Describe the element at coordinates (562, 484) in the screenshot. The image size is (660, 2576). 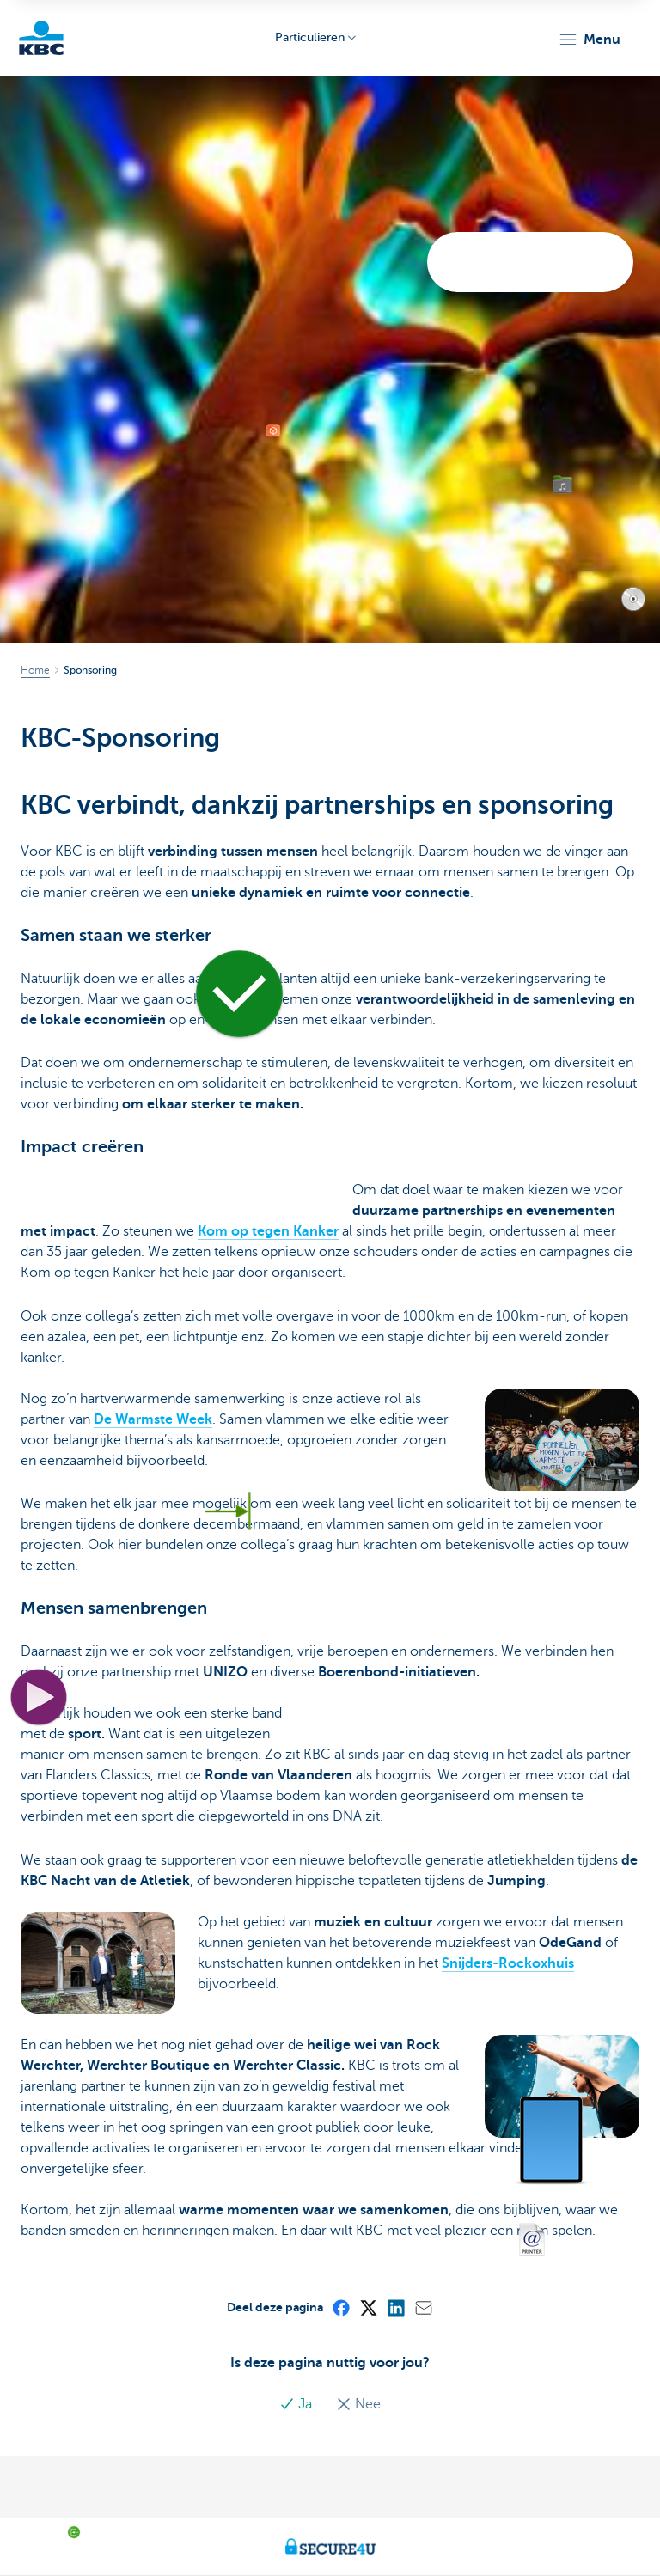
I see `open your music folder` at that location.